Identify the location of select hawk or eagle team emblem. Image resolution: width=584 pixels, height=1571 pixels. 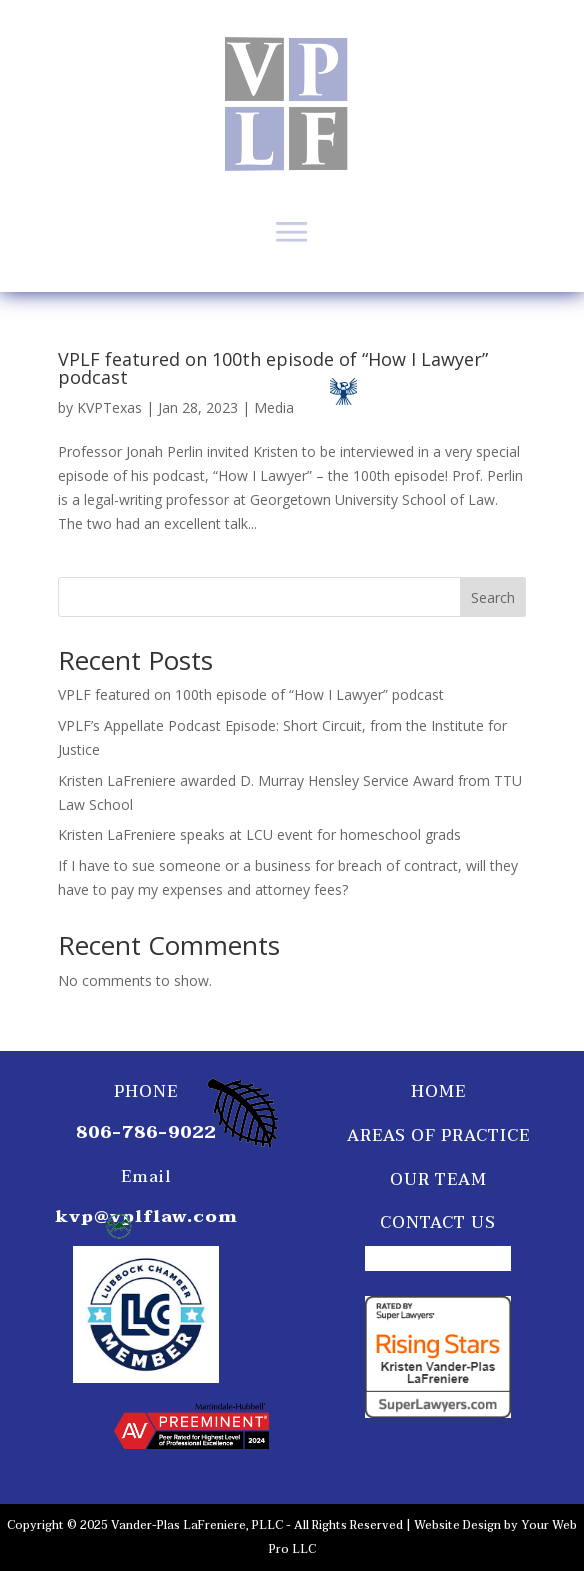
(343, 391).